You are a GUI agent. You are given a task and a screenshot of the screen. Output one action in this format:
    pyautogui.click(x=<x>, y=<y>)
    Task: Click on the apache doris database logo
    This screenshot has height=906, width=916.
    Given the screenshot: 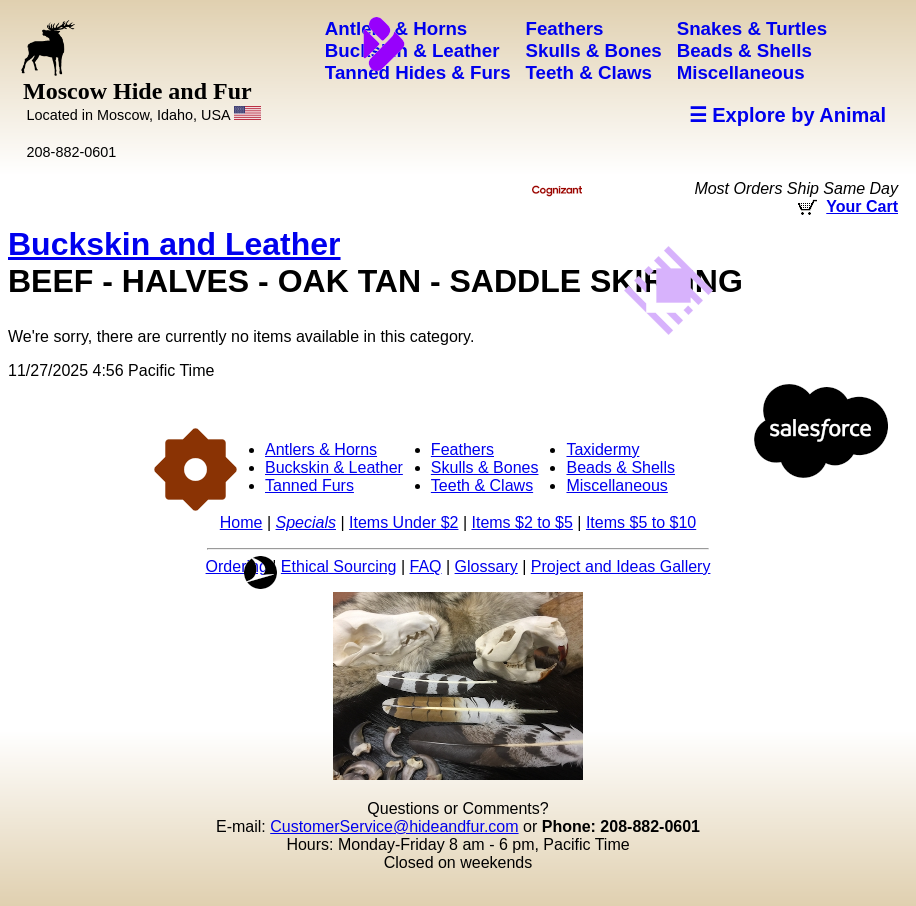 What is the action you would take?
    pyautogui.click(x=384, y=44)
    